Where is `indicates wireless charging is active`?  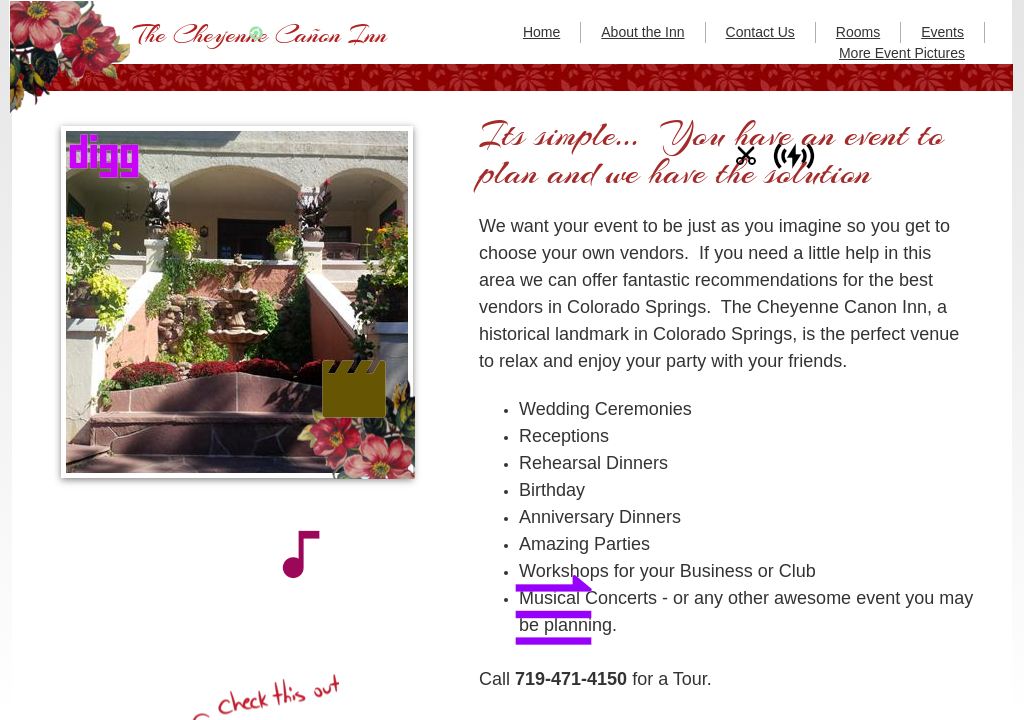
indicates wireless charging is active is located at coordinates (794, 156).